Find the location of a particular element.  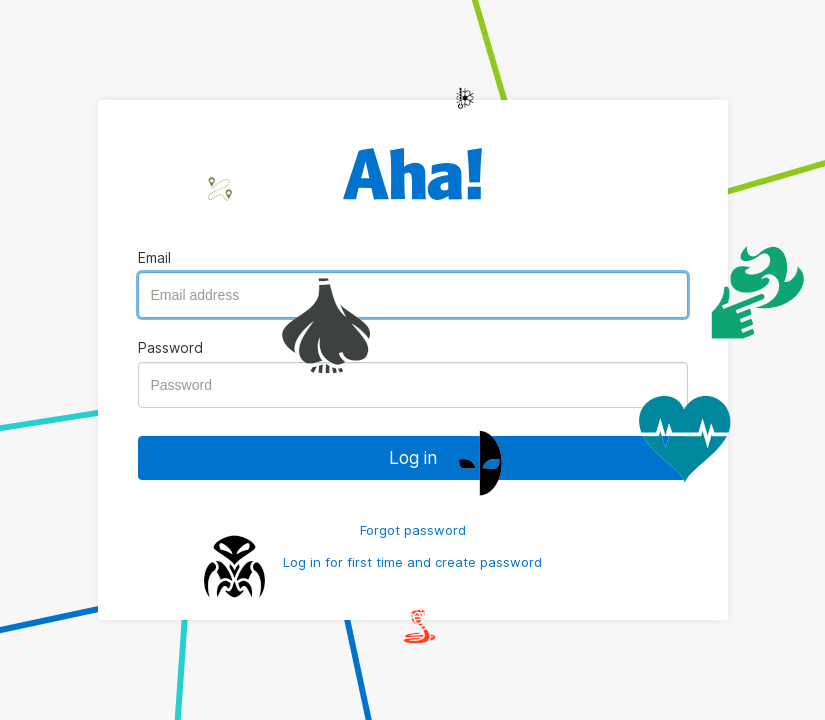

indicates cold temperature or low reading is located at coordinates (465, 98).